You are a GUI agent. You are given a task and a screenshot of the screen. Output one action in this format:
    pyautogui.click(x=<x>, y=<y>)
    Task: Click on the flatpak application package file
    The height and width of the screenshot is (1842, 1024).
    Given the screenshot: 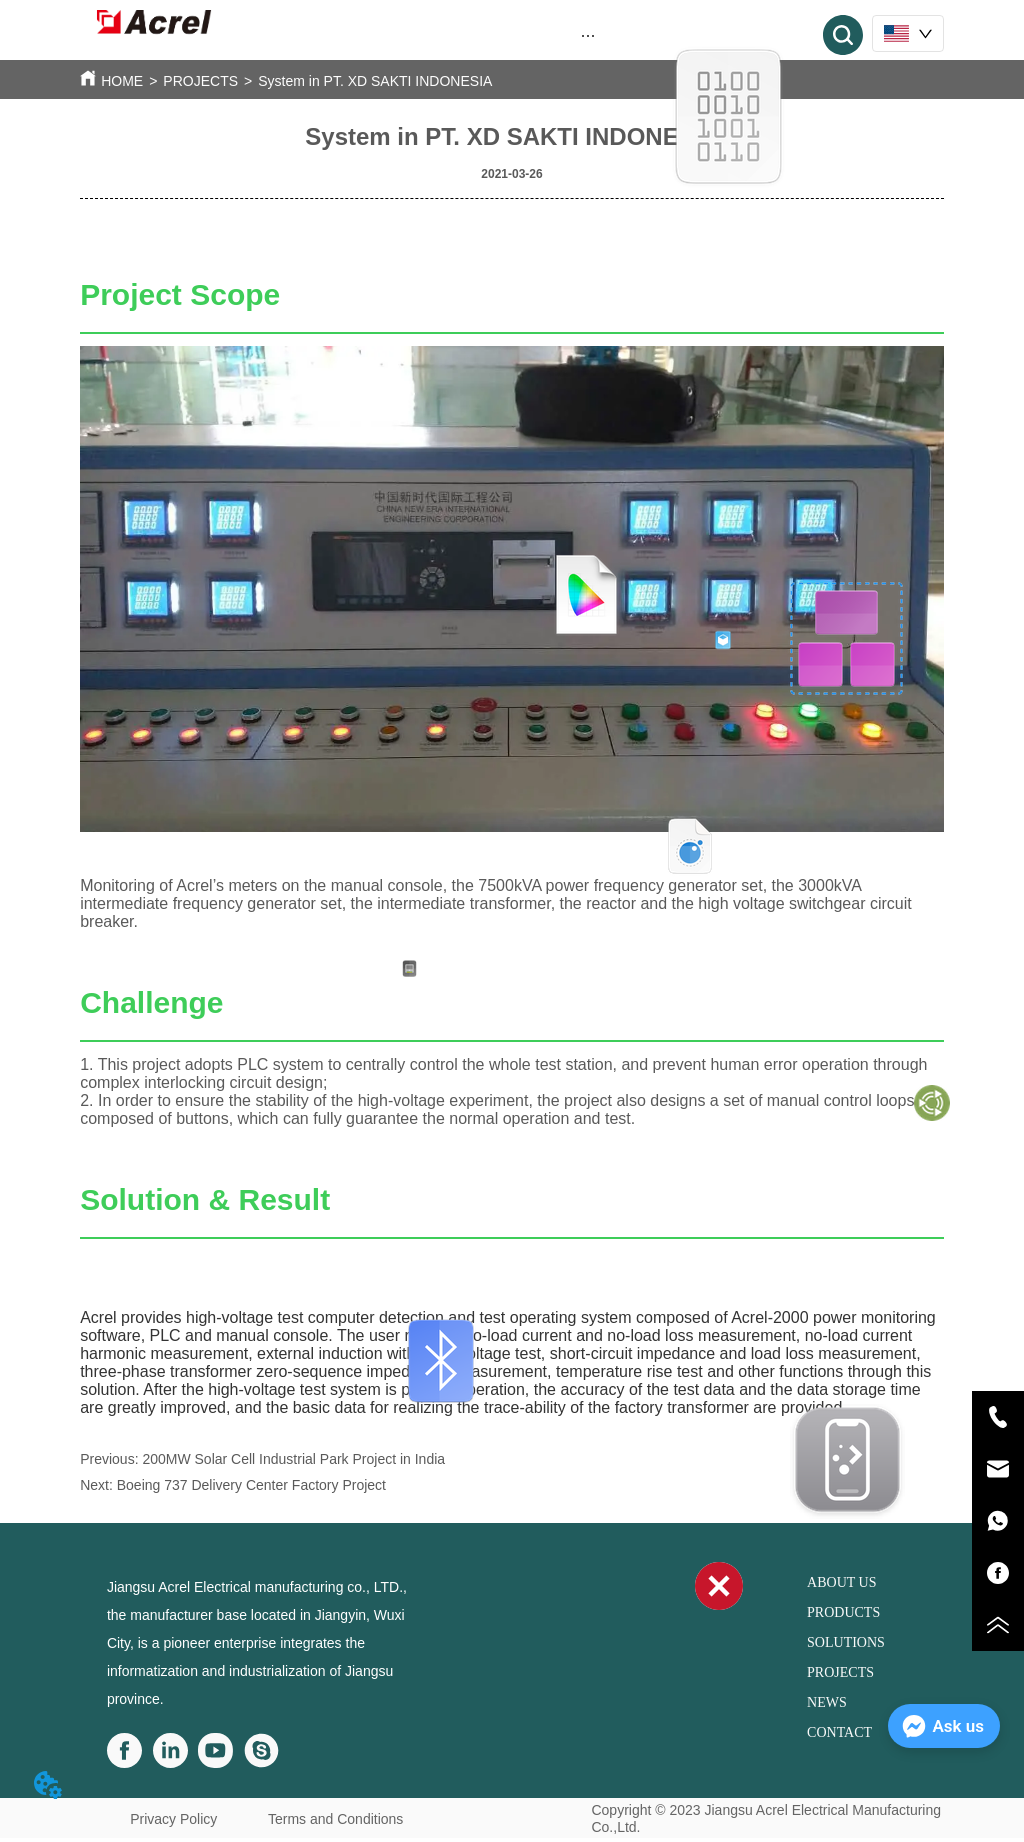 What is the action you would take?
    pyautogui.click(x=723, y=640)
    